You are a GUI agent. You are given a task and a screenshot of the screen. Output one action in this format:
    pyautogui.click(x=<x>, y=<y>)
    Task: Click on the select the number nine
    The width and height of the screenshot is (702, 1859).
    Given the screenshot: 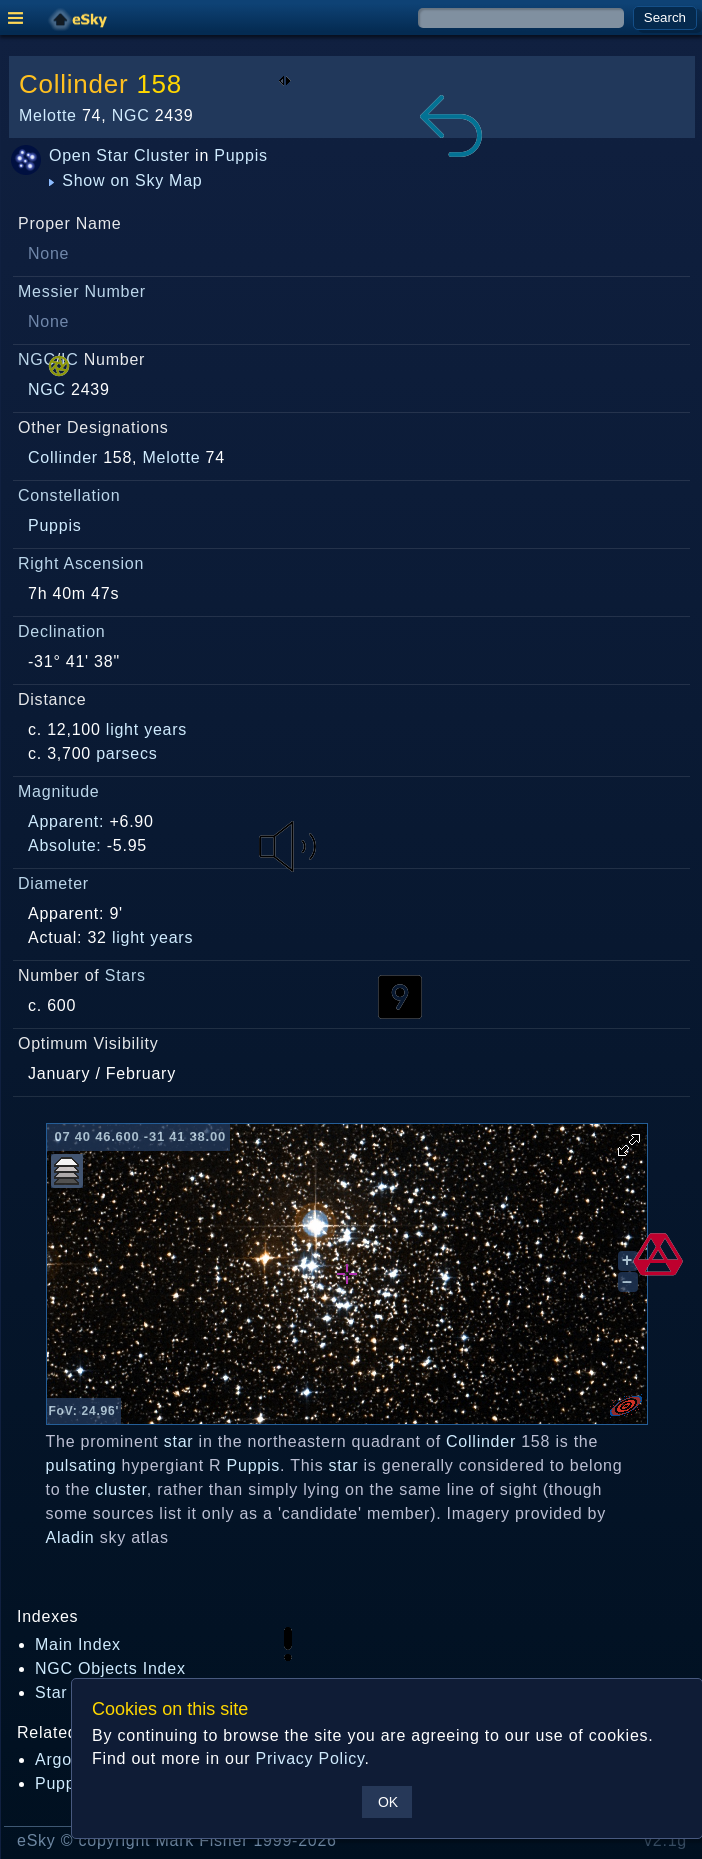 What is the action you would take?
    pyautogui.click(x=400, y=997)
    